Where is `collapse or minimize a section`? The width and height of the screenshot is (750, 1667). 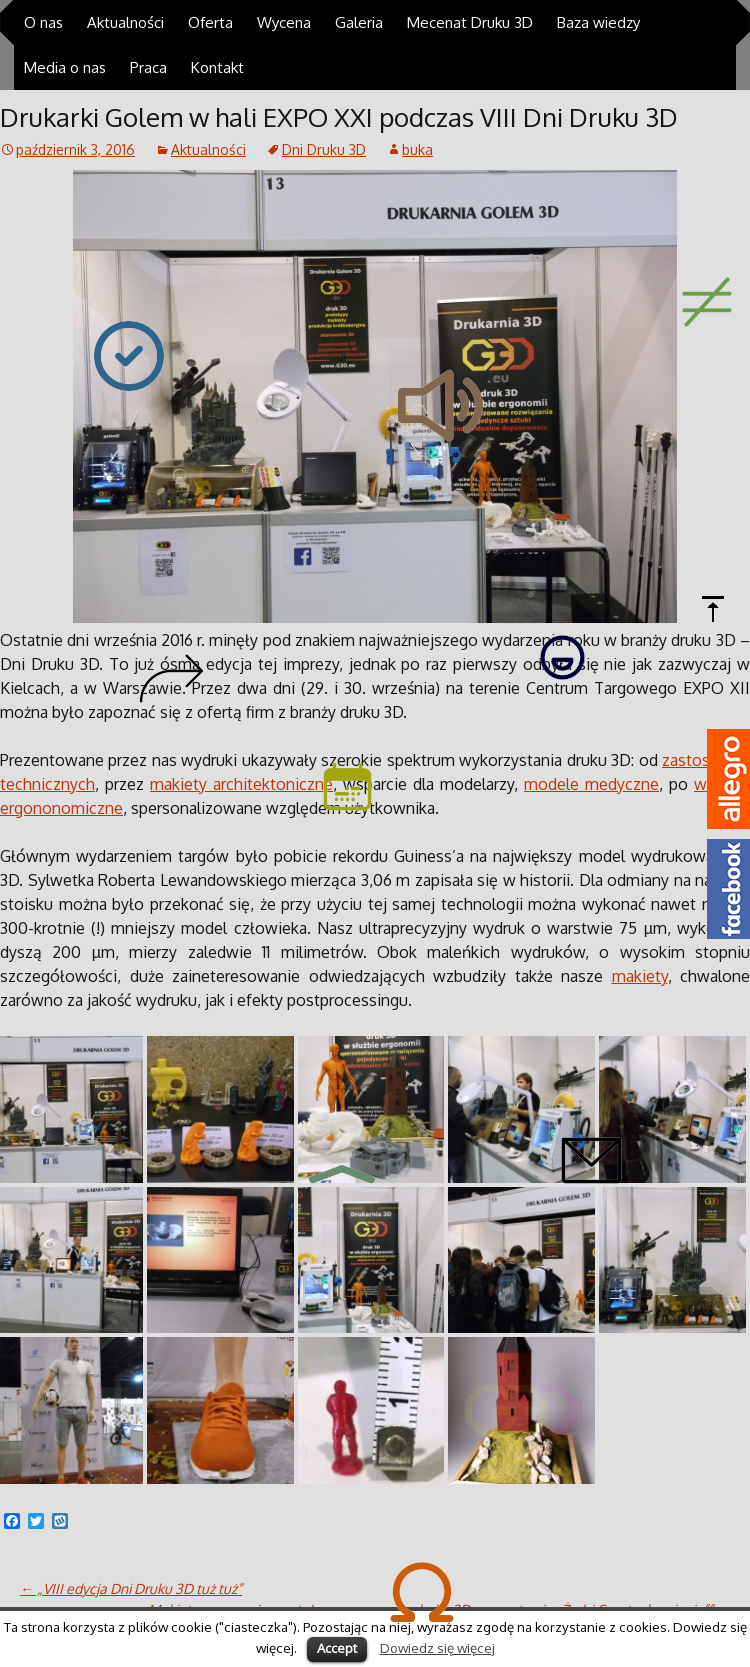
collapse or minimize a section is located at coordinates (342, 1176).